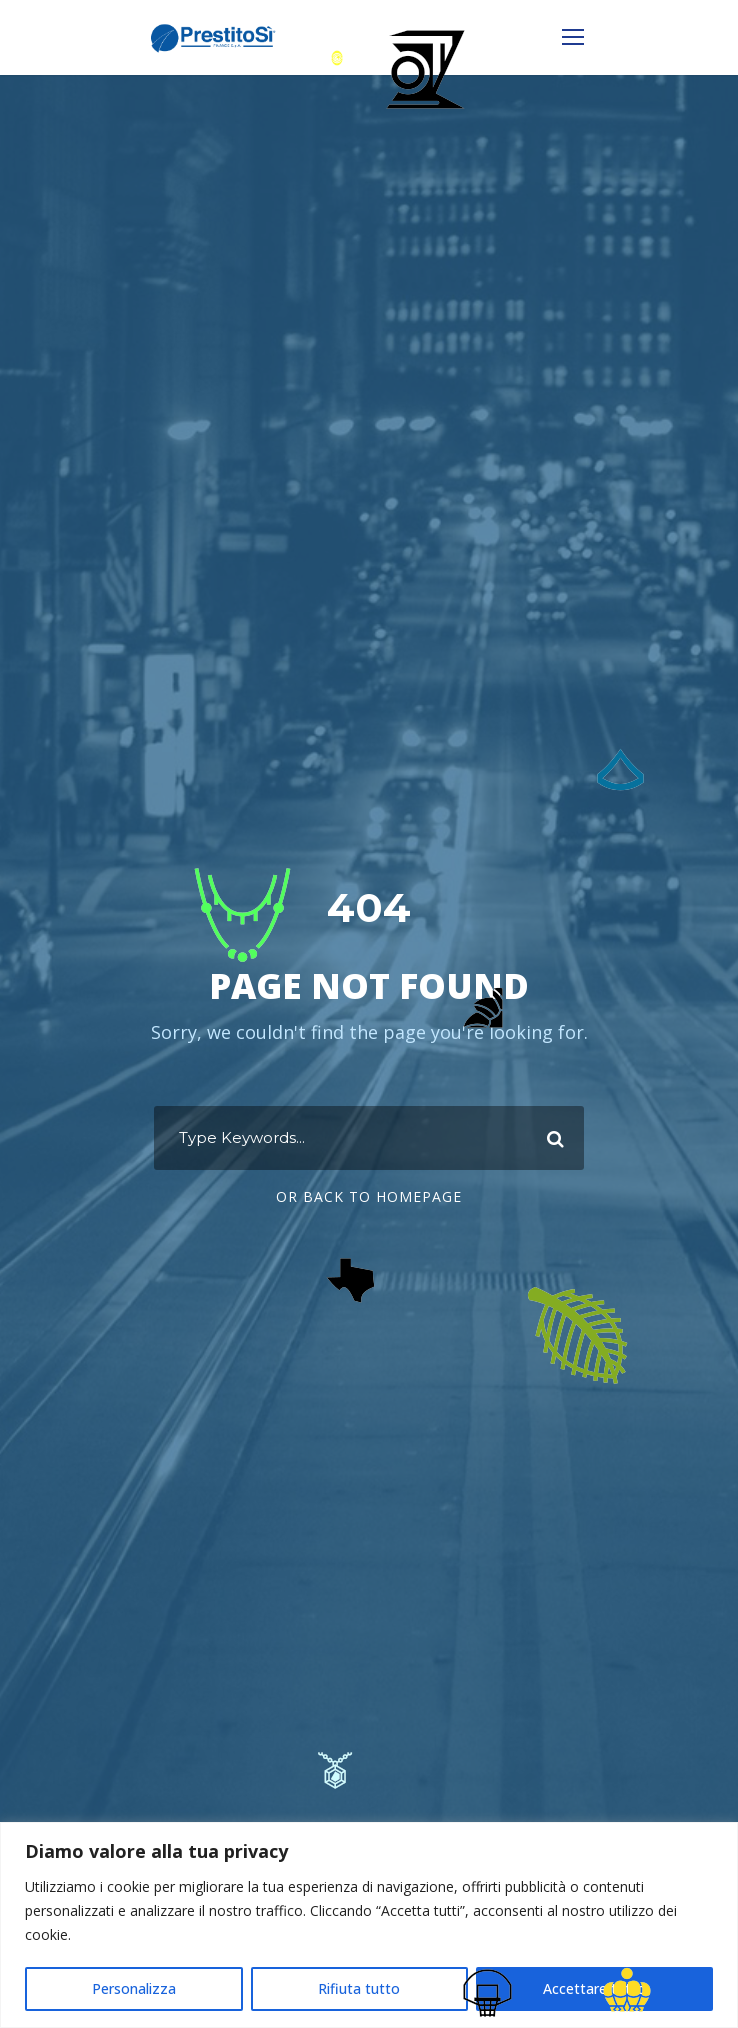  I want to click on select armor or scale pattern for character customization, so click(482, 1007).